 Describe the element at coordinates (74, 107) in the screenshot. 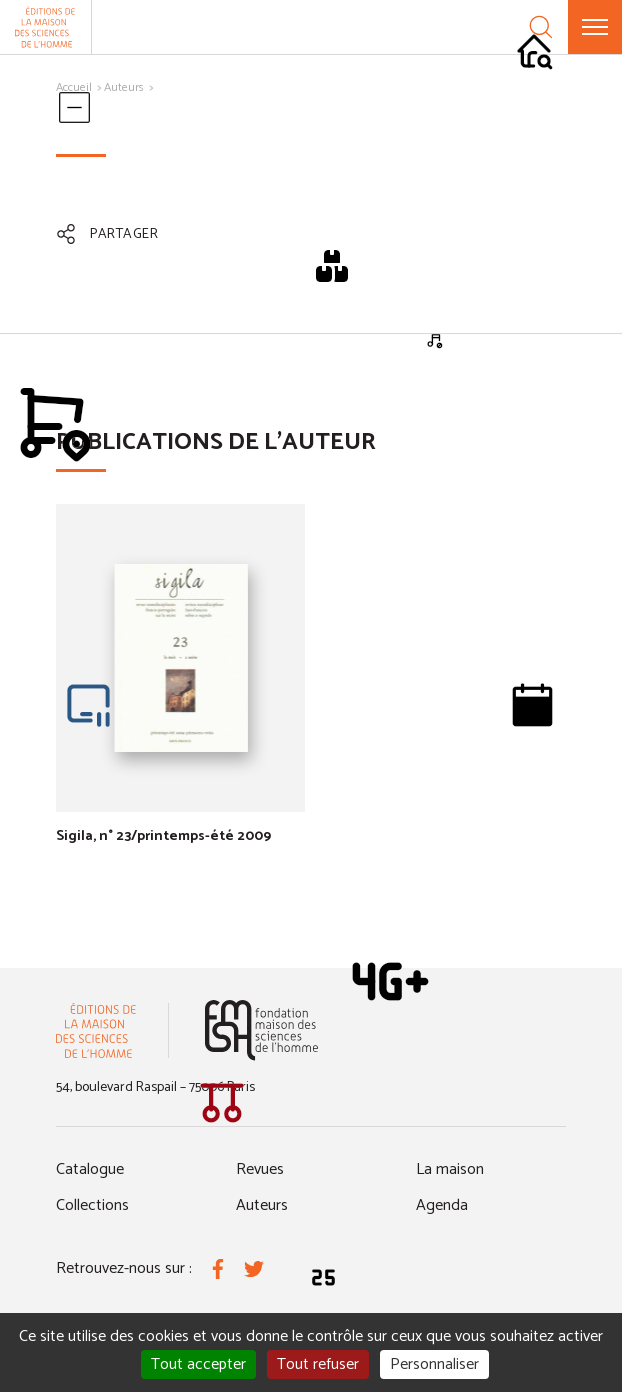

I see `remove an item from a list or collection` at that location.